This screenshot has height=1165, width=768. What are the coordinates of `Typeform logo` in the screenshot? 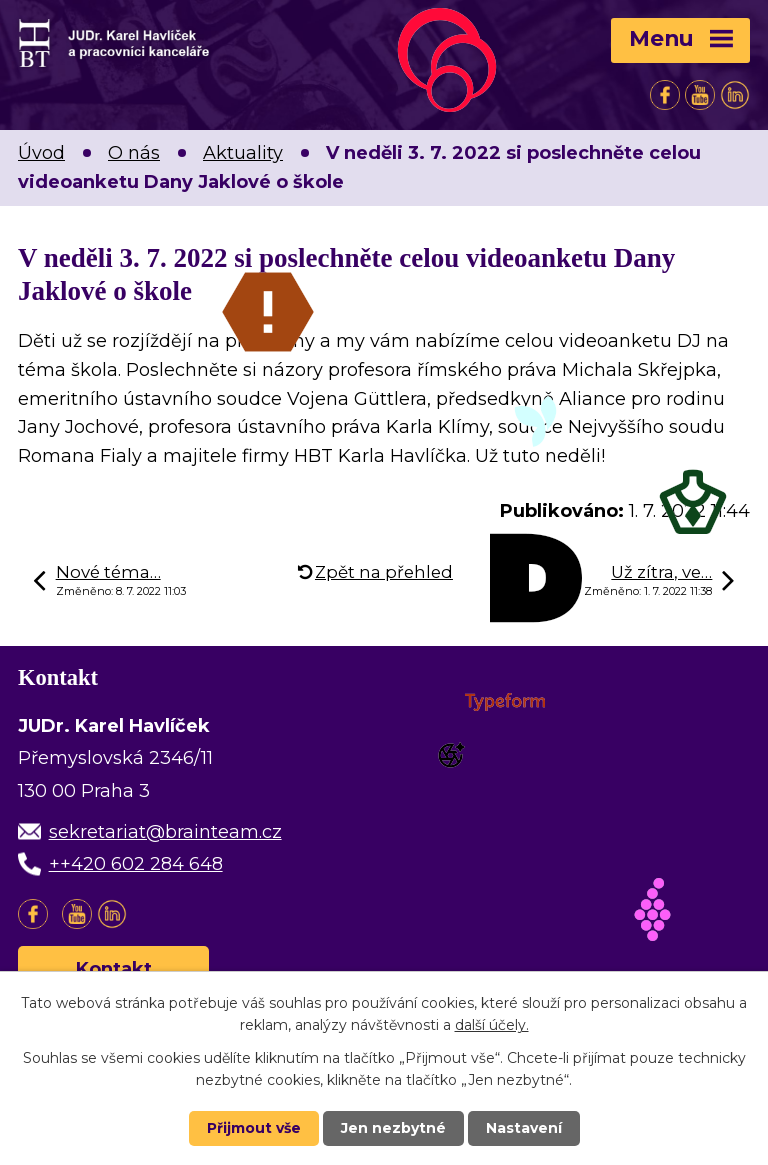 It's located at (505, 702).